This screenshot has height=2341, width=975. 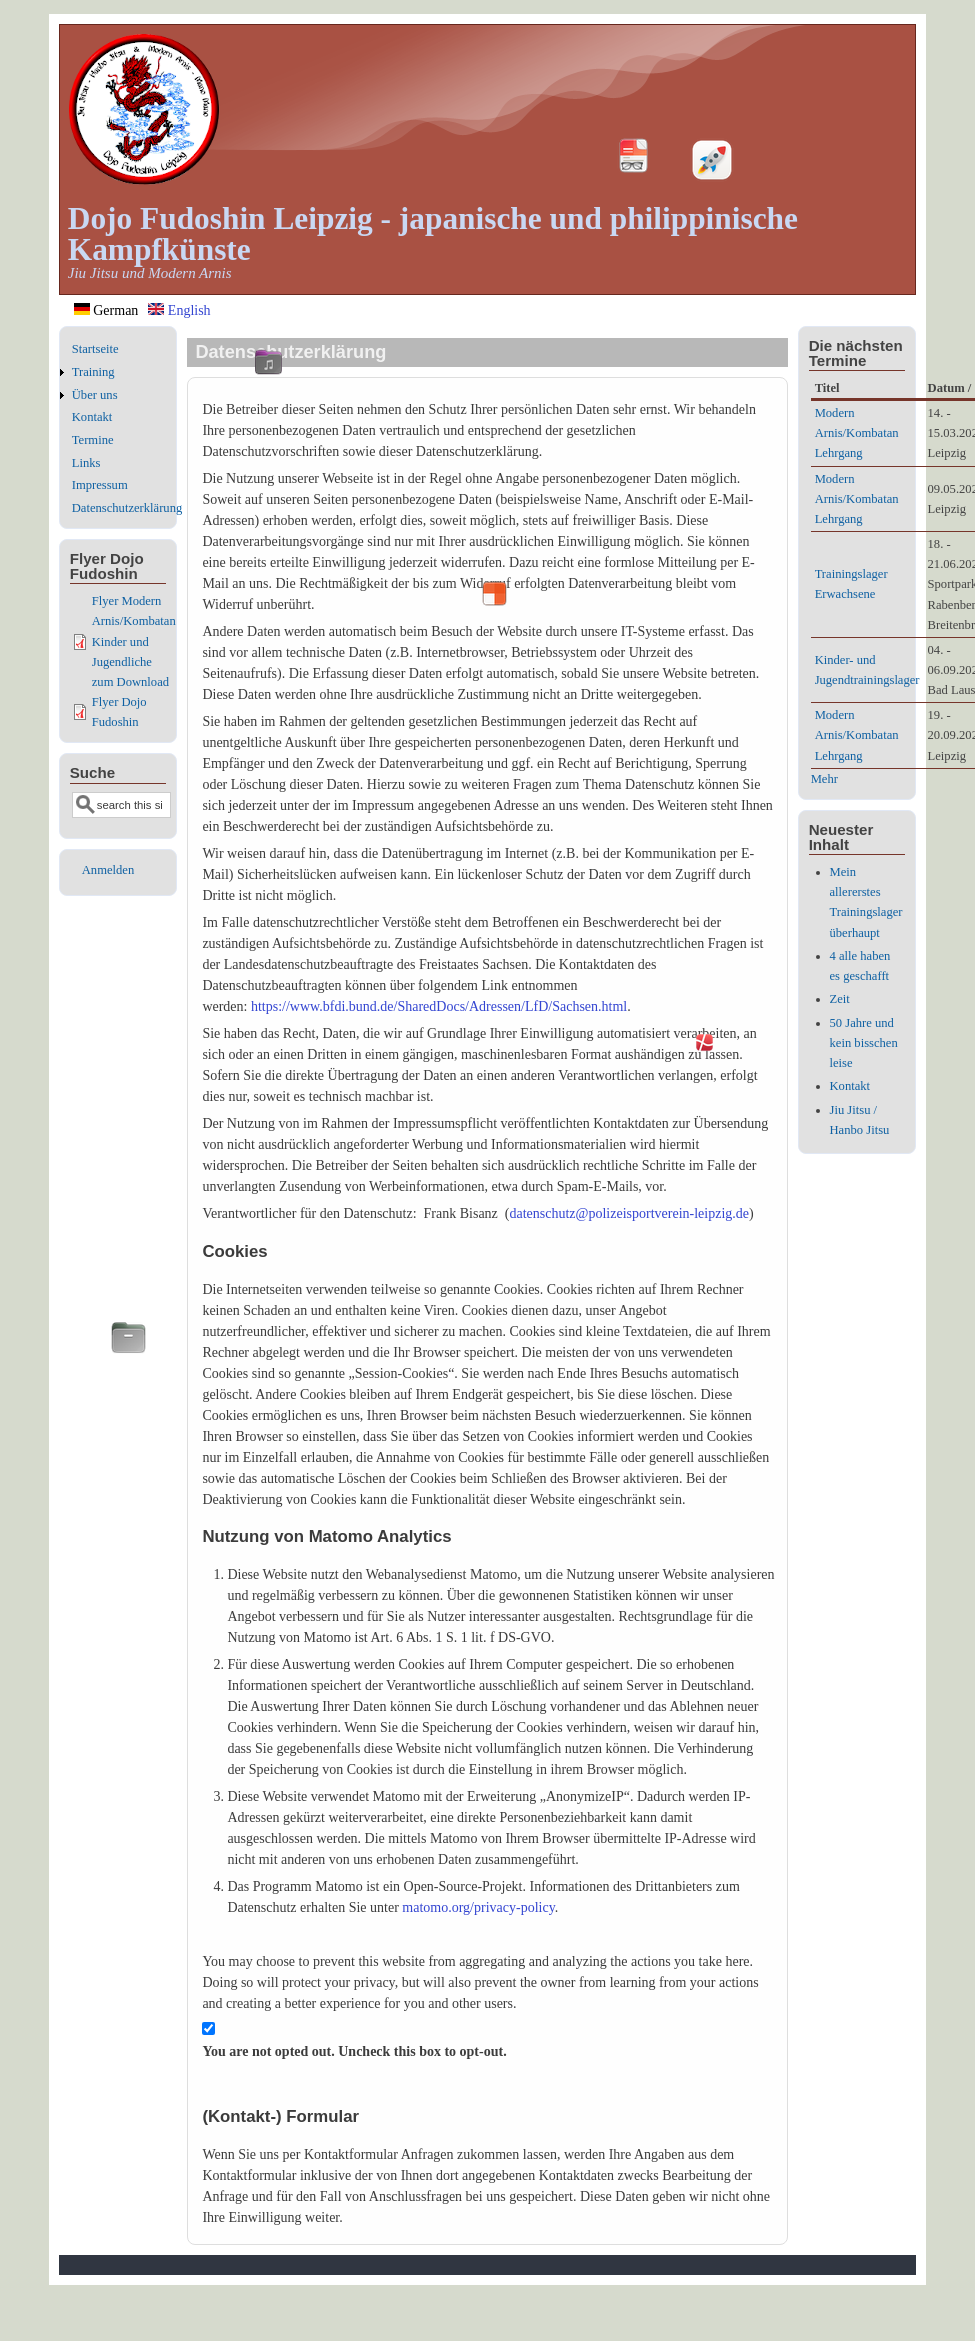 I want to click on open wineglass app for managing wine/windows applications, so click(x=704, y=1042).